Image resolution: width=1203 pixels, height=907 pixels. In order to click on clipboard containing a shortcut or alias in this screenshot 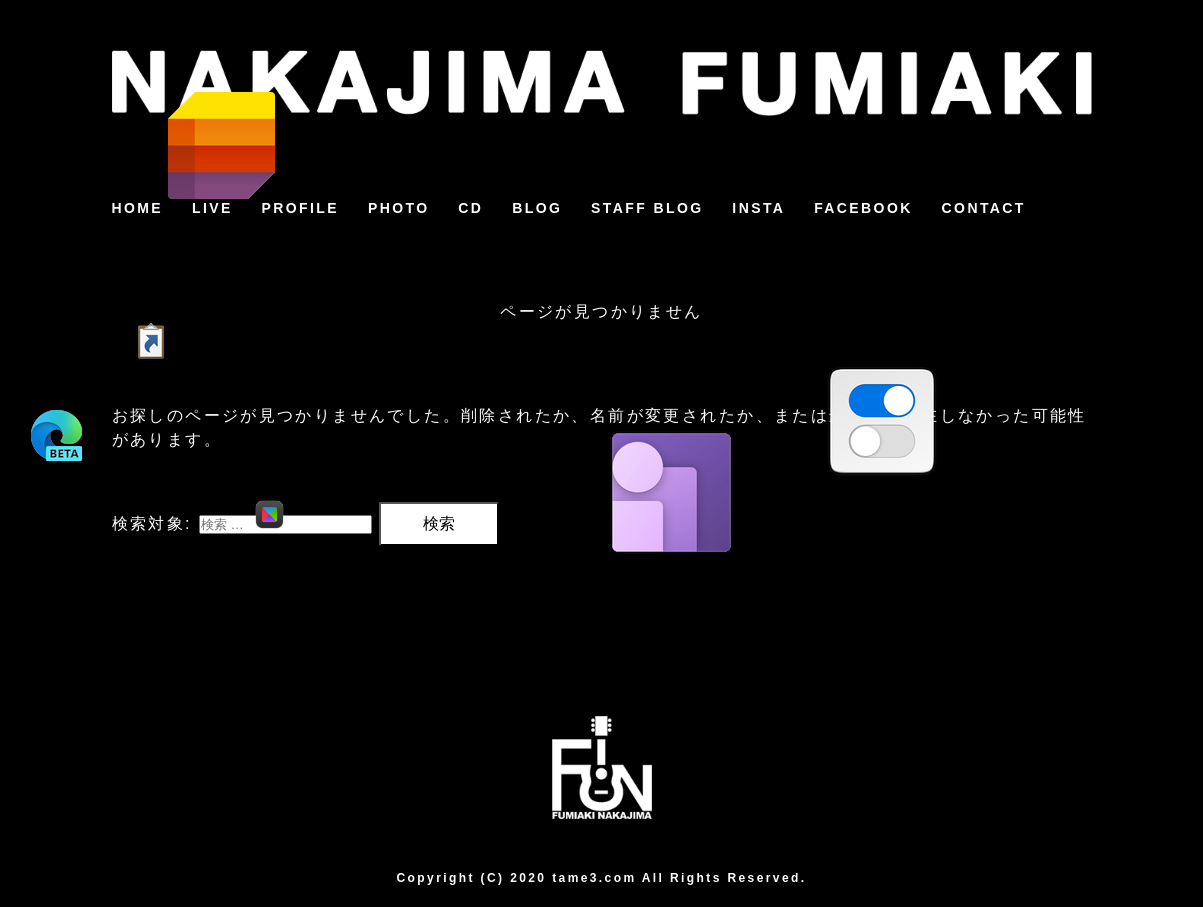, I will do `click(151, 341)`.